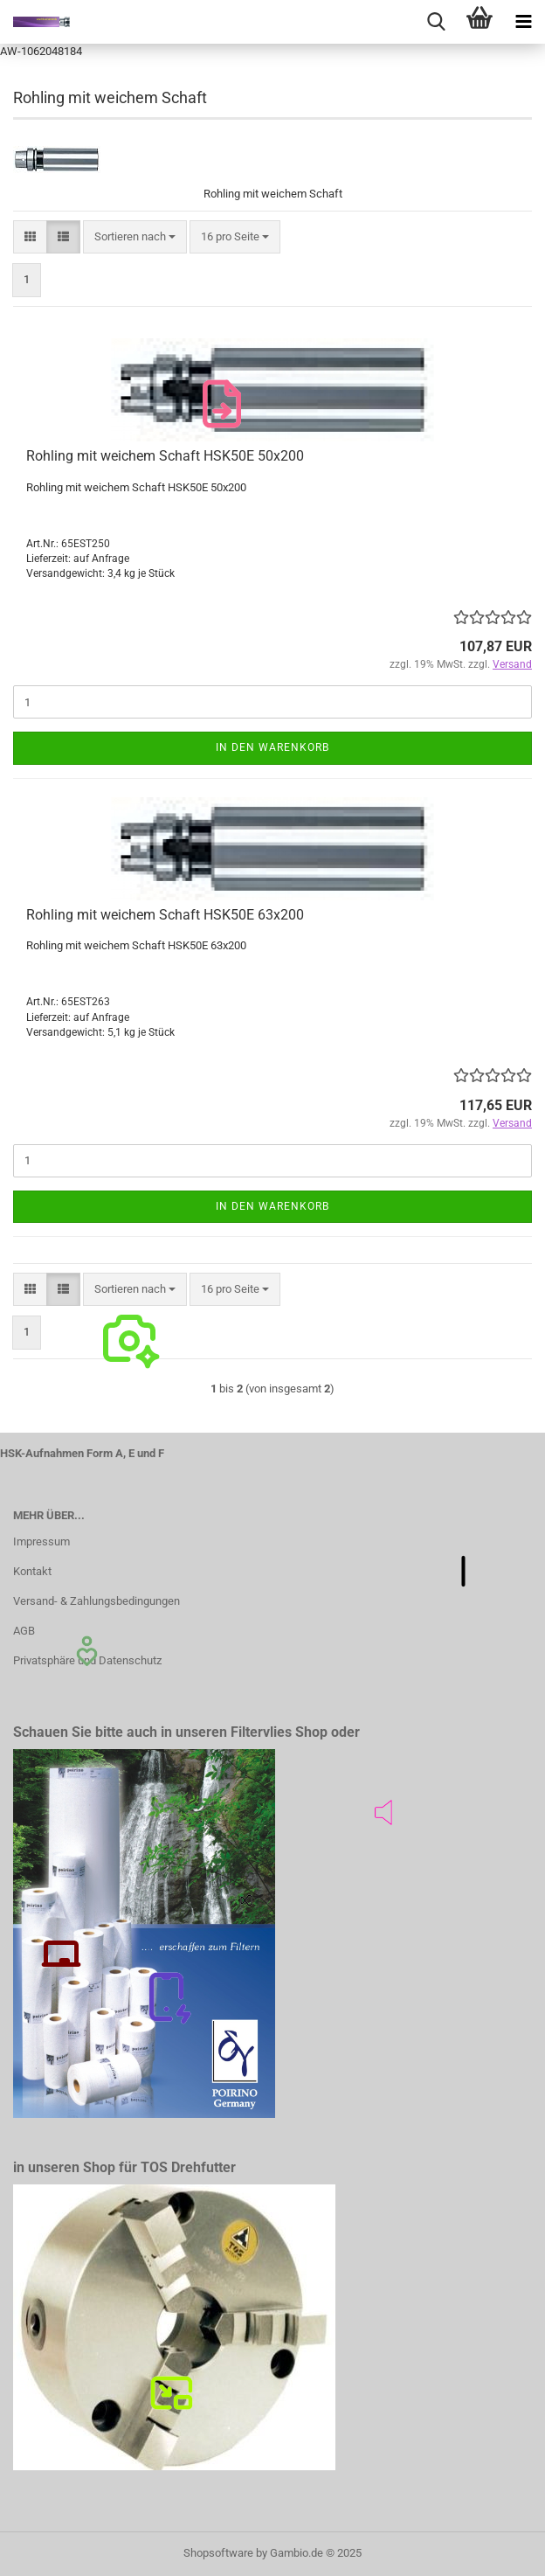  What do you see at coordinates (171, 2392) in the screenshot?
I see `enable picture-in-picture mode` at bounding box center [171, 2392].